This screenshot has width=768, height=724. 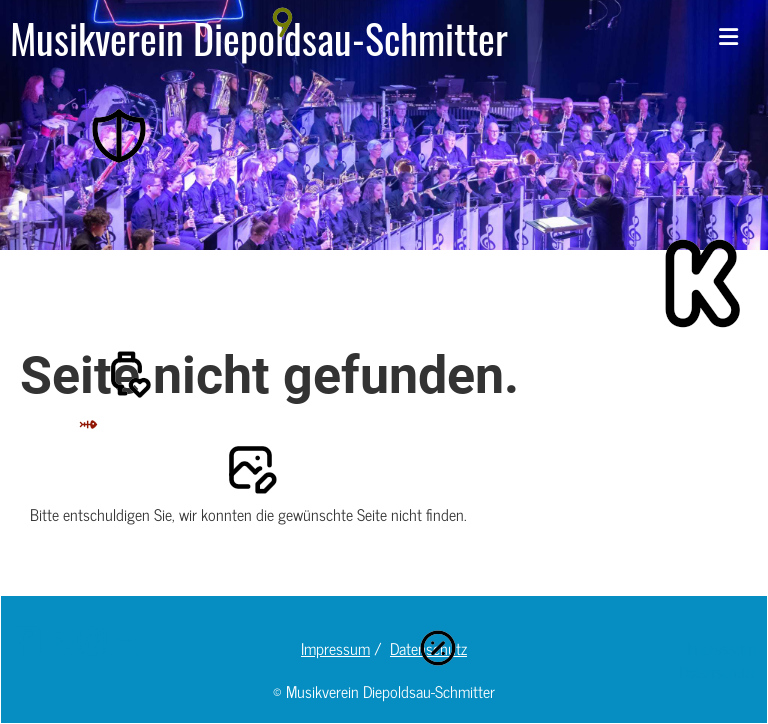 I want to click on indicates empty state or no results found, so click(x=88, y=424).